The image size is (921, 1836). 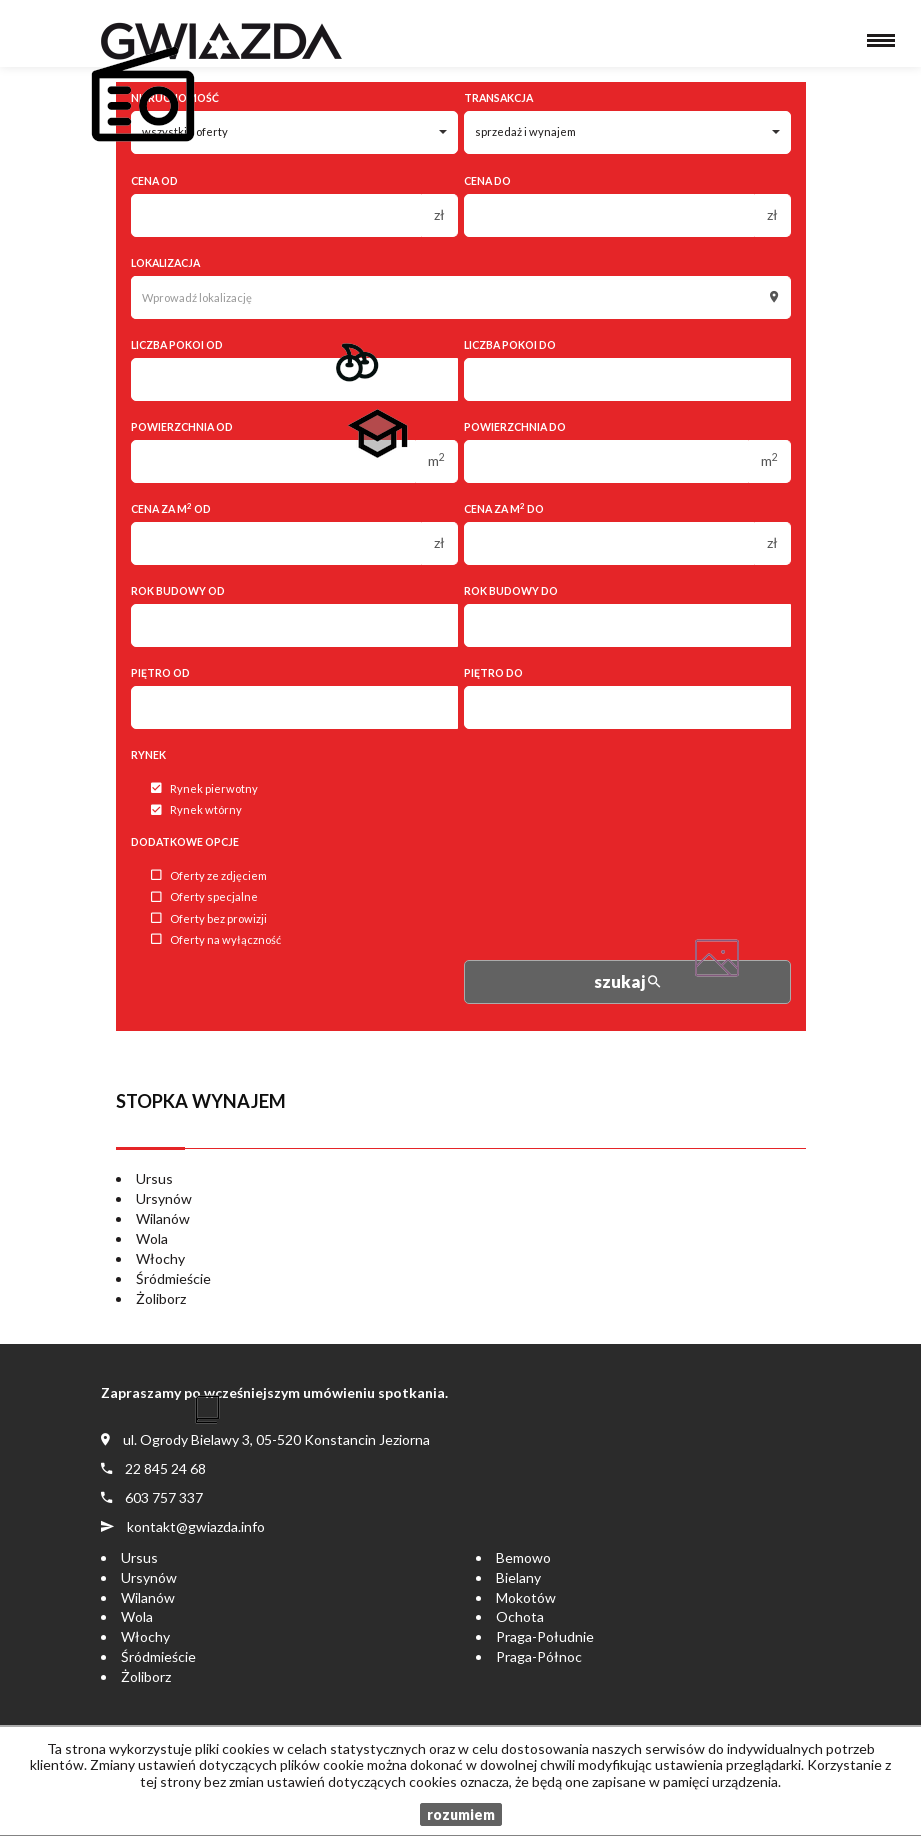 I want to click on open radio or audio streaming, so click(x=143, y=102).